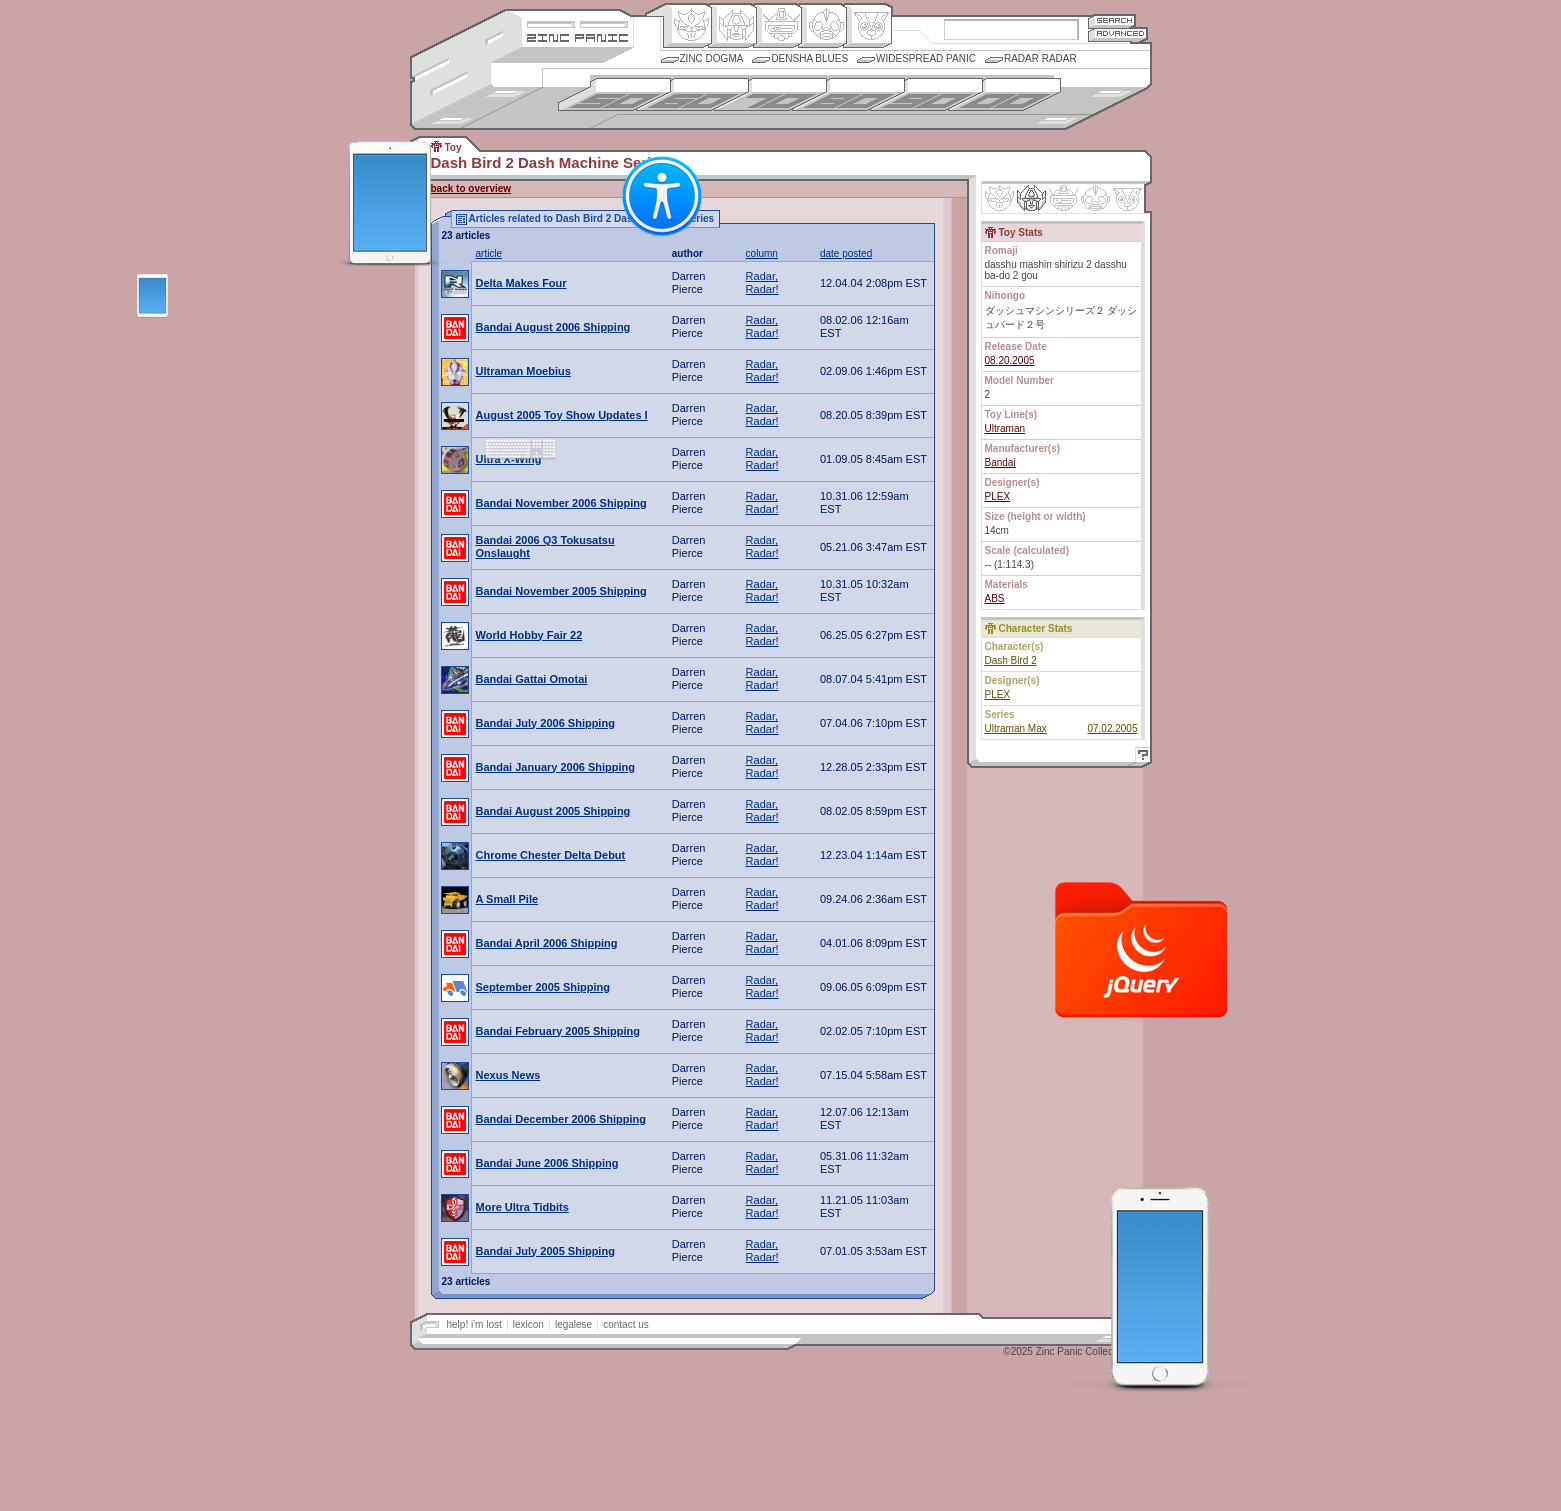 The height and width of the screenshot is (1511, 1561). What do you see at coordinates (152, 295) in the screenshot?
I see `iPad device with cellular connectivity` at bounding box center [152, 295].